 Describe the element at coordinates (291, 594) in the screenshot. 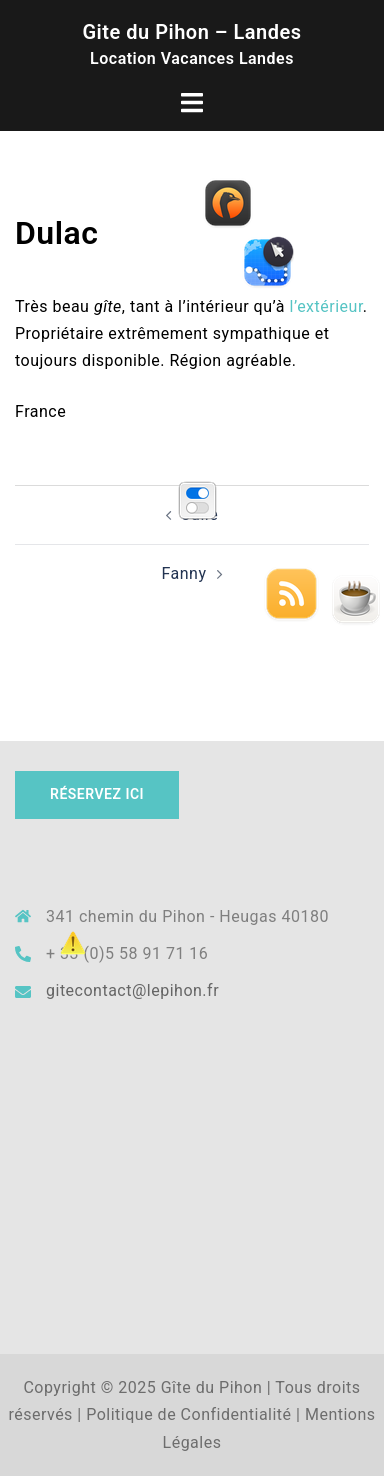

I see `access RSS feed settings` at that location.